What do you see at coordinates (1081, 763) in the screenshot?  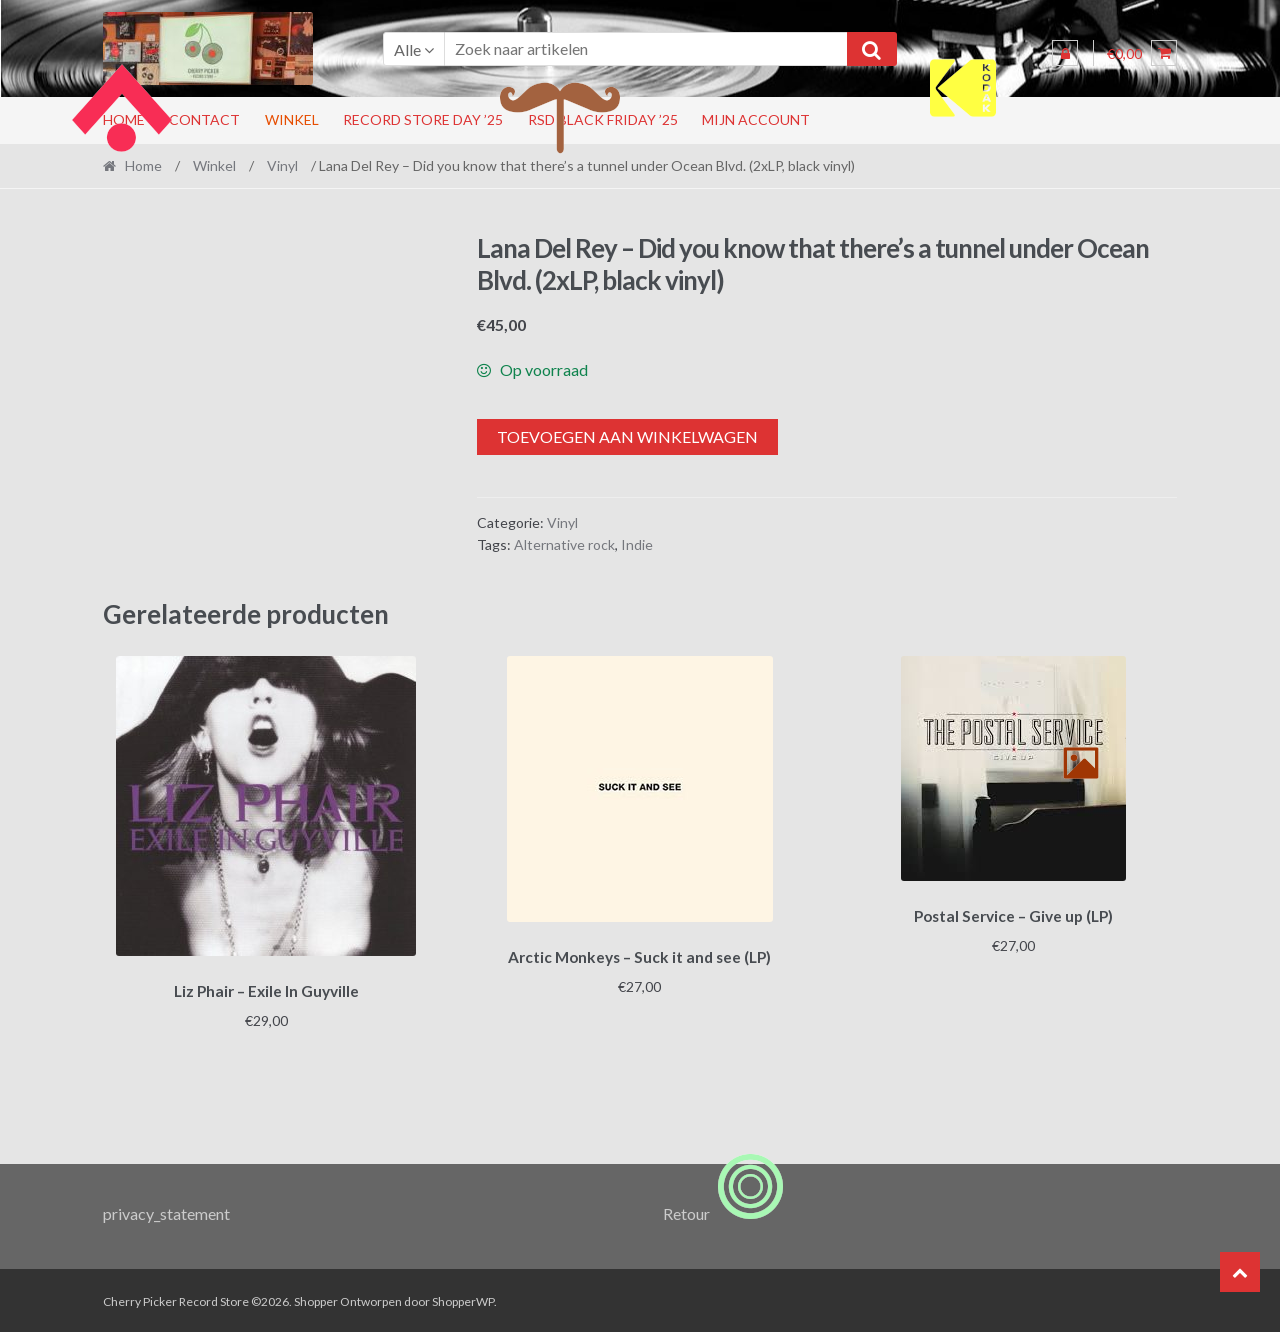 I see `view image or photo` at bounding box center [1081, 763].